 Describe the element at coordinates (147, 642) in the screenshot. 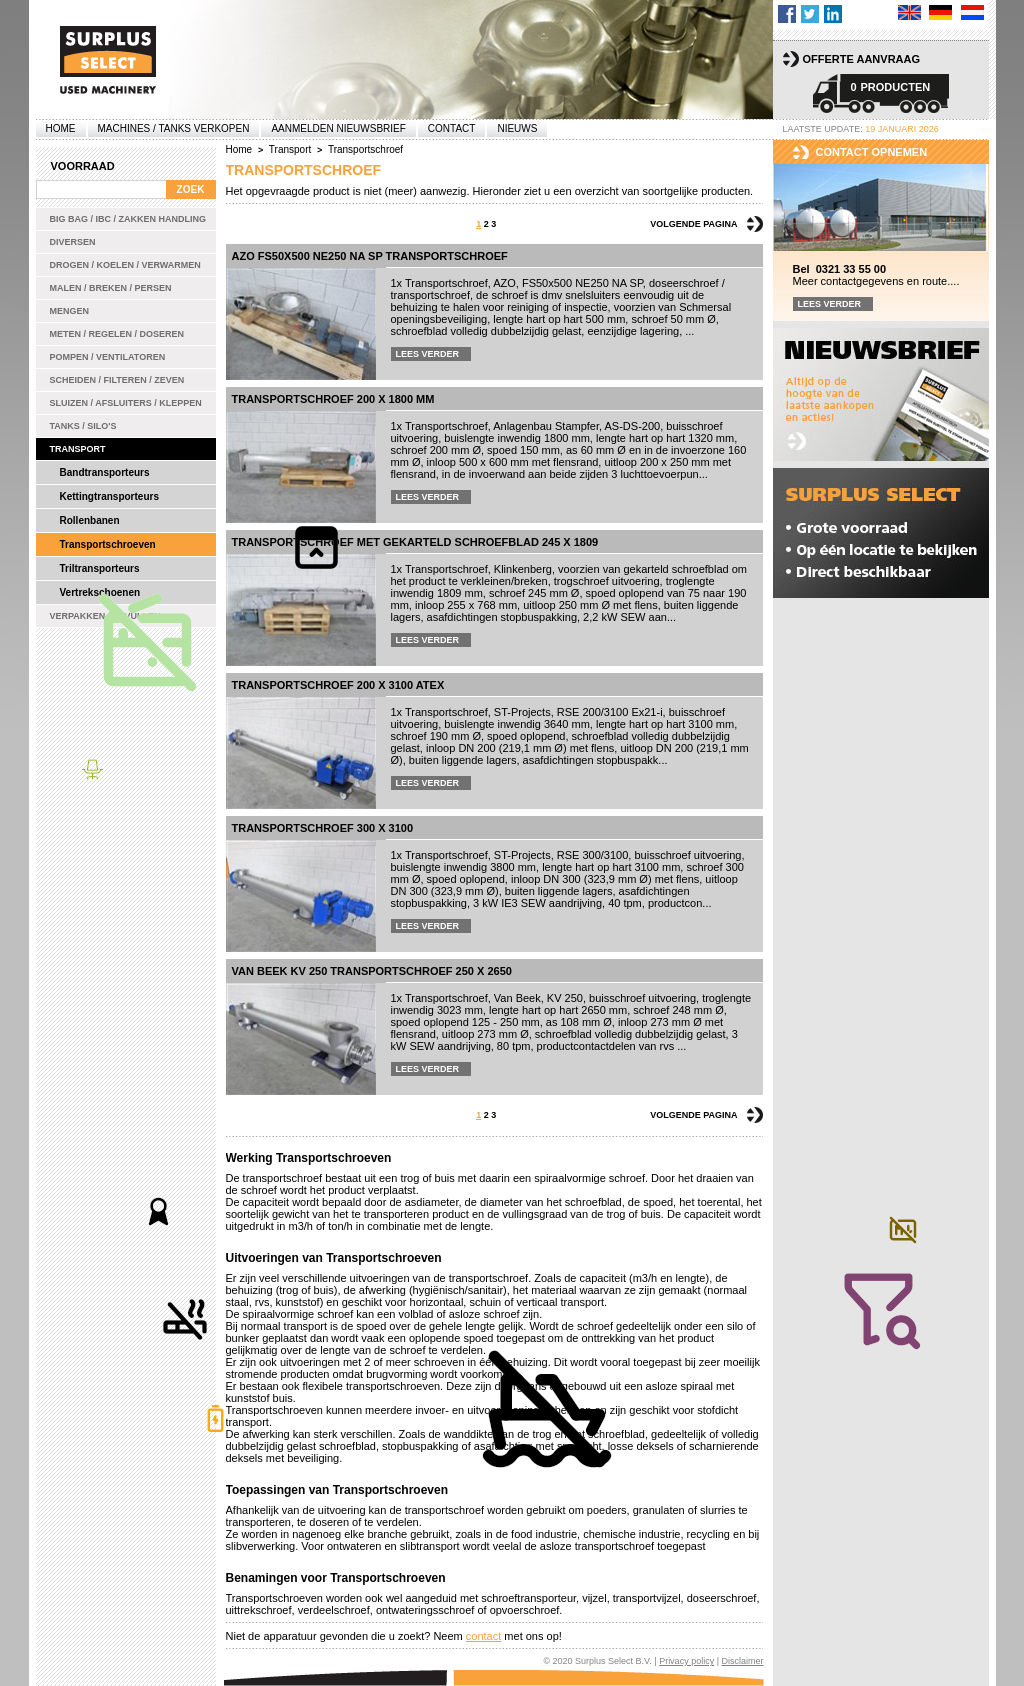

I see `radio or broadcast feature disabled` at that location.